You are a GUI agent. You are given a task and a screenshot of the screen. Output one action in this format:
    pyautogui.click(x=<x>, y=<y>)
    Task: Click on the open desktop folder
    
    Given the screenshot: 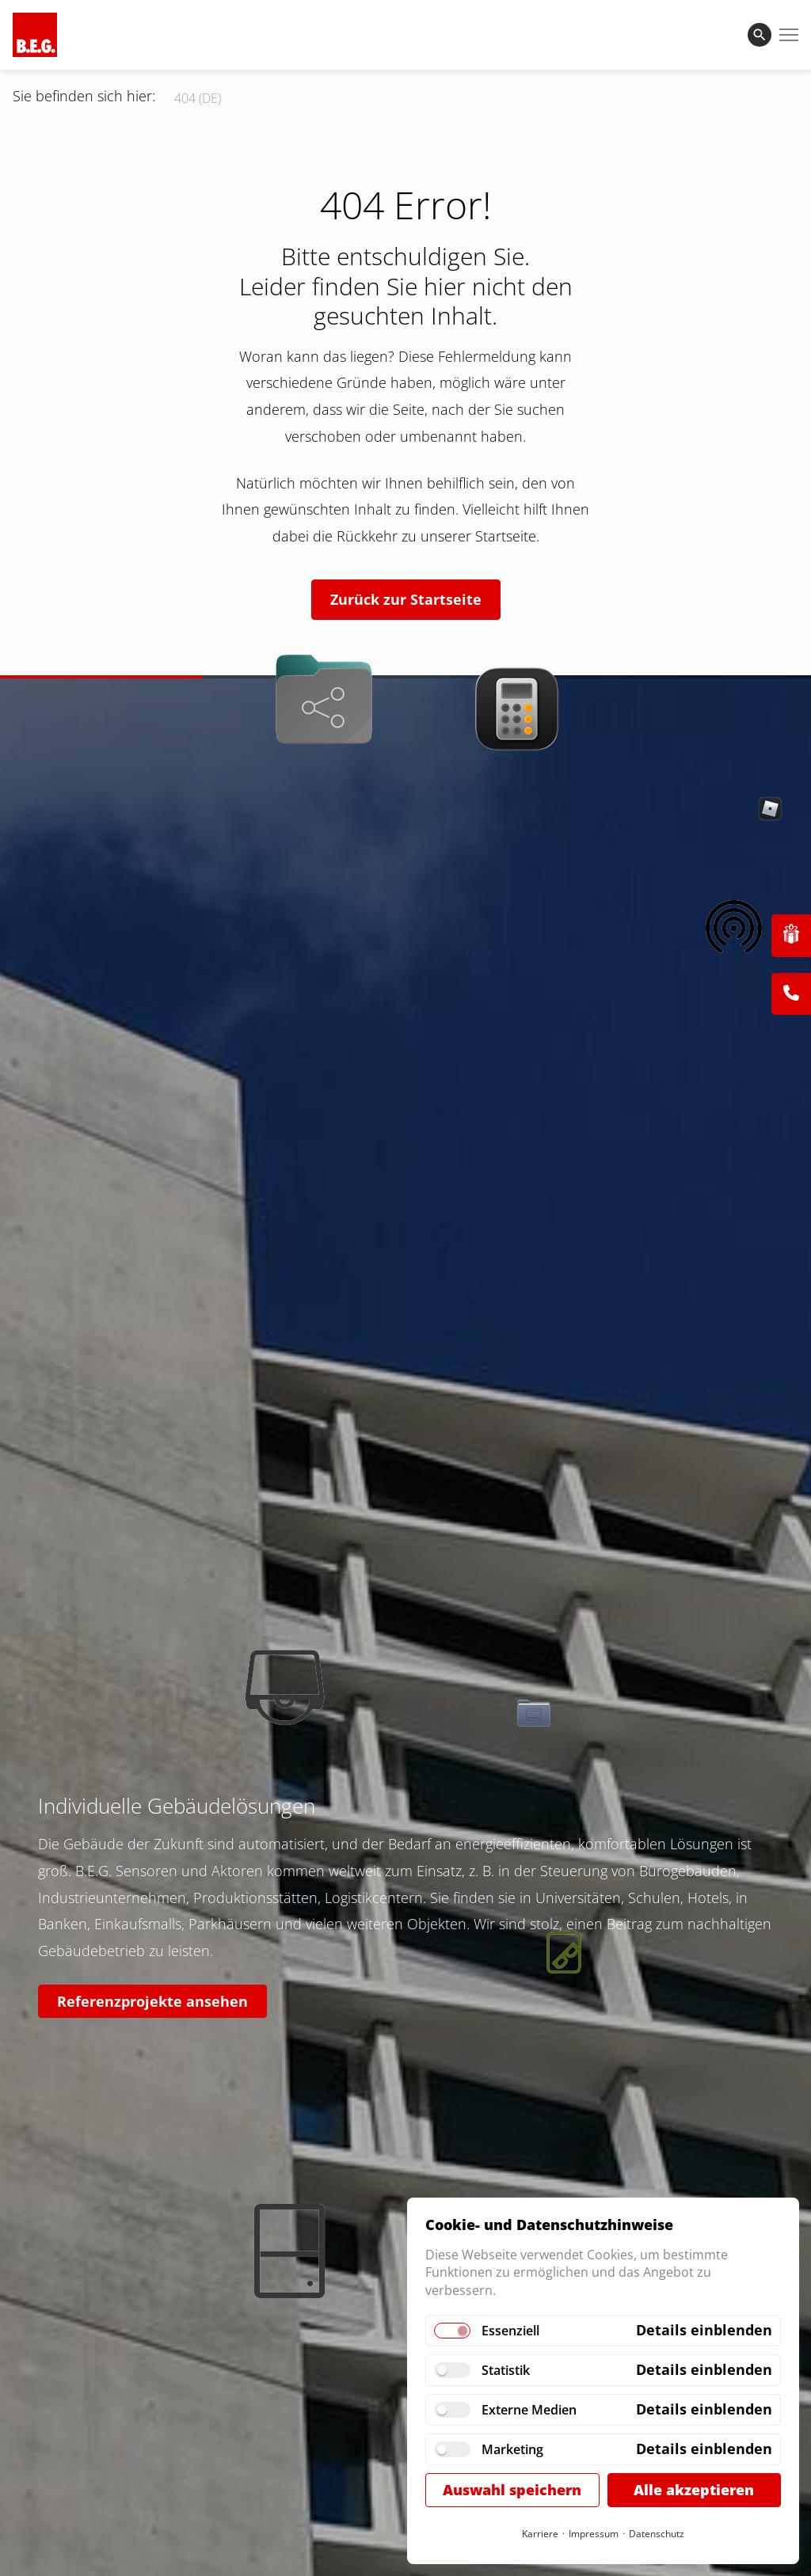 What is the action you would take?
    pyautogui.click(x=534, y=1713)
    